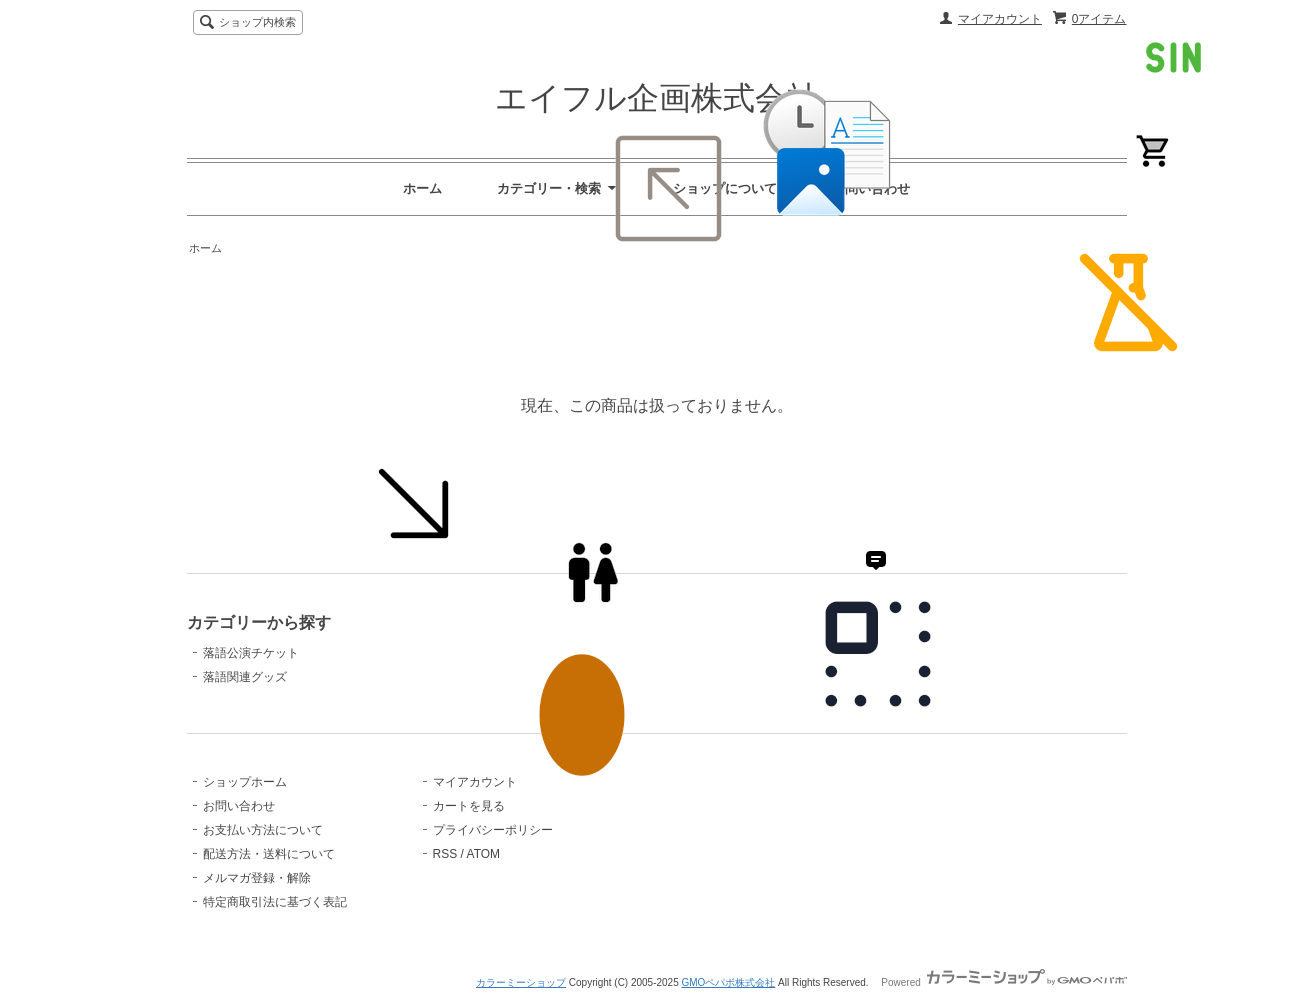 Image resolution: width=1313 pixels, height=1002 pixels. What do you see at coordinates (1154, 151) in the screenshot?
I see `view your shopping cart` at bounding box center [1154, 151].